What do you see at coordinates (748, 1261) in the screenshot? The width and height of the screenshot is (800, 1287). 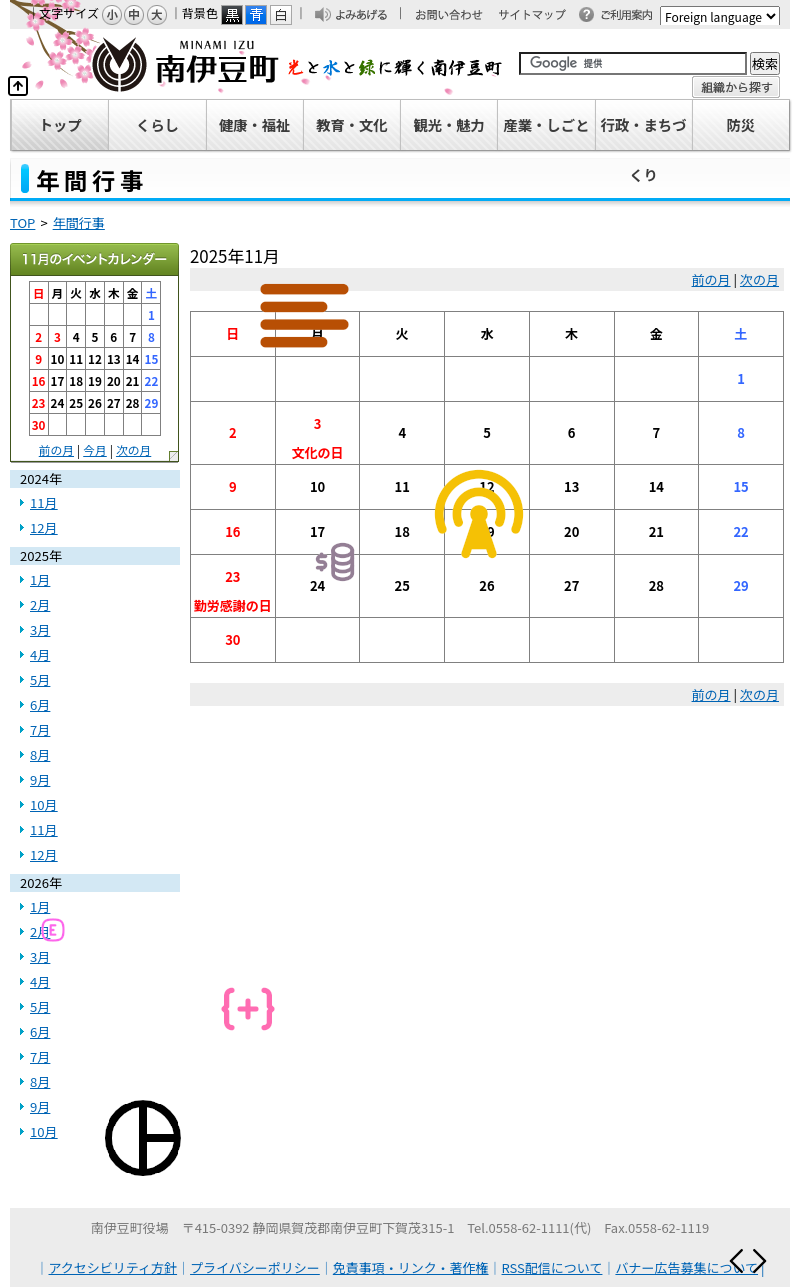 I see `view source code` at bounding box center [748, 1261].